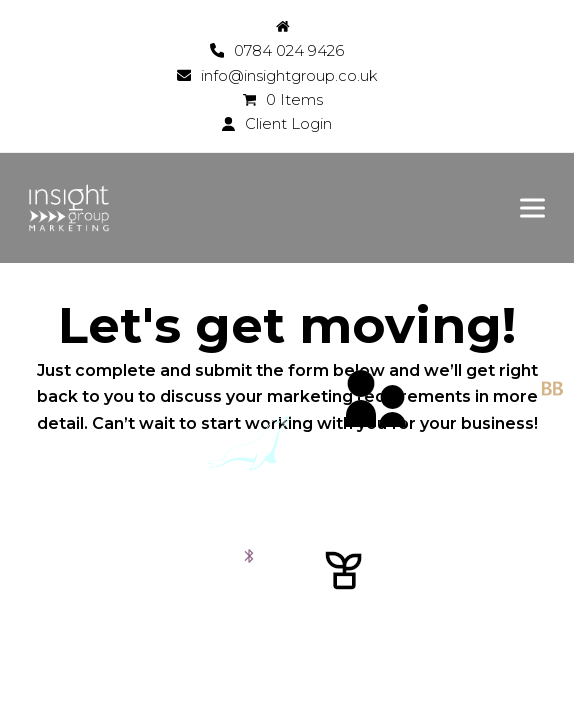 The width and height of the screenshot is (574, 720). I want to click on view parent account or guardian profile, so click(376, 400).